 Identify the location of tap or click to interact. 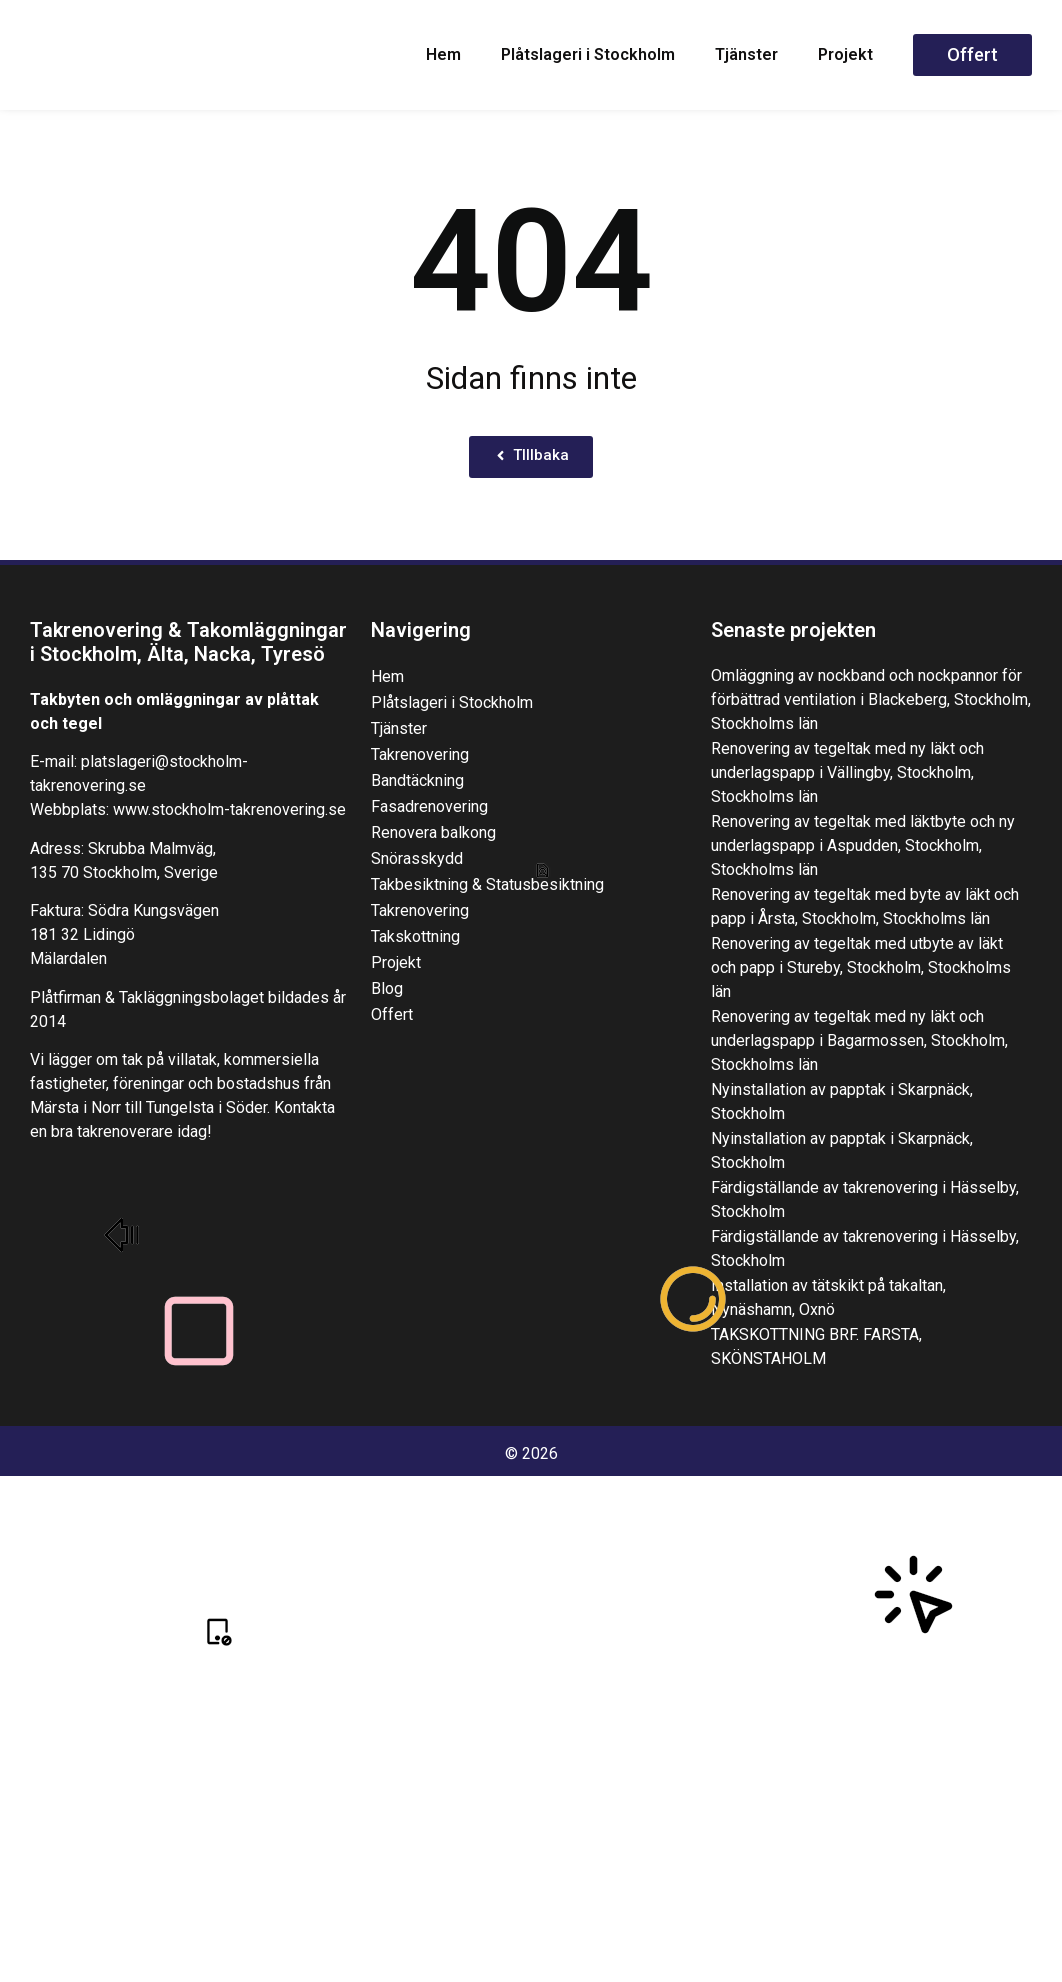
(913, 1594).